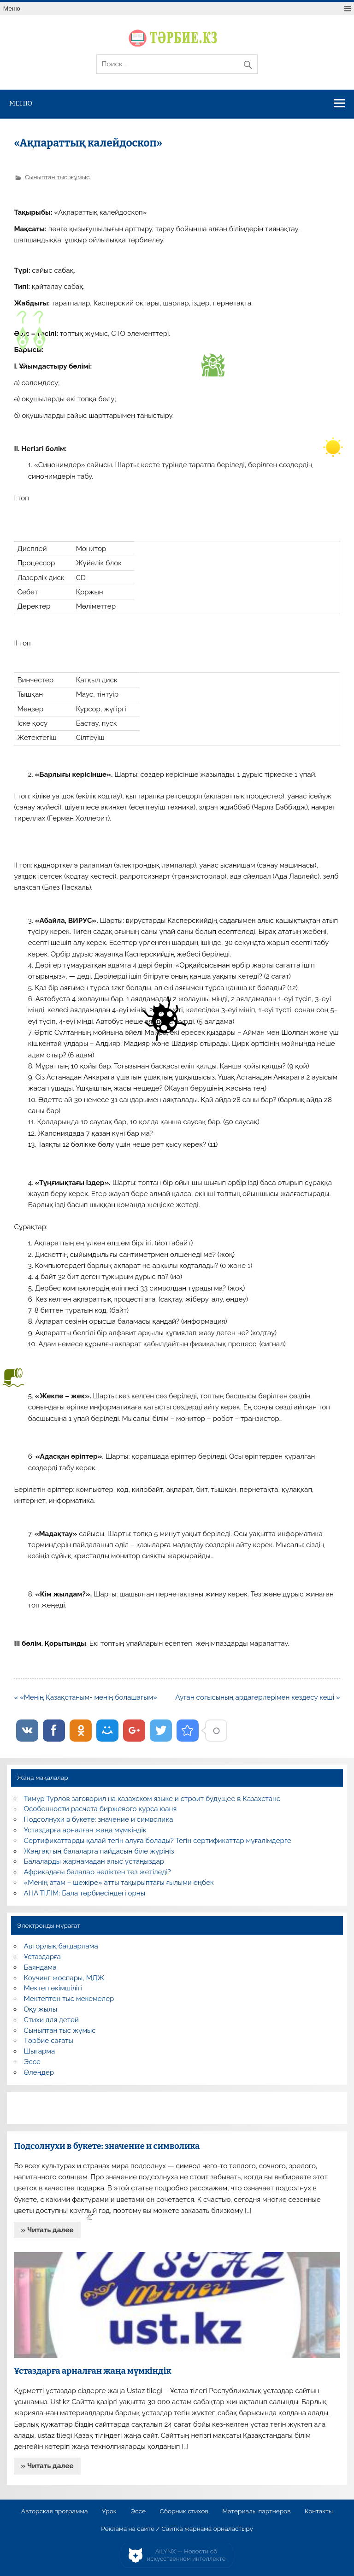  Describe the element at coordinates (90, 2217) in the screenshot. I see `indicates an item or character has escaped` at that location.